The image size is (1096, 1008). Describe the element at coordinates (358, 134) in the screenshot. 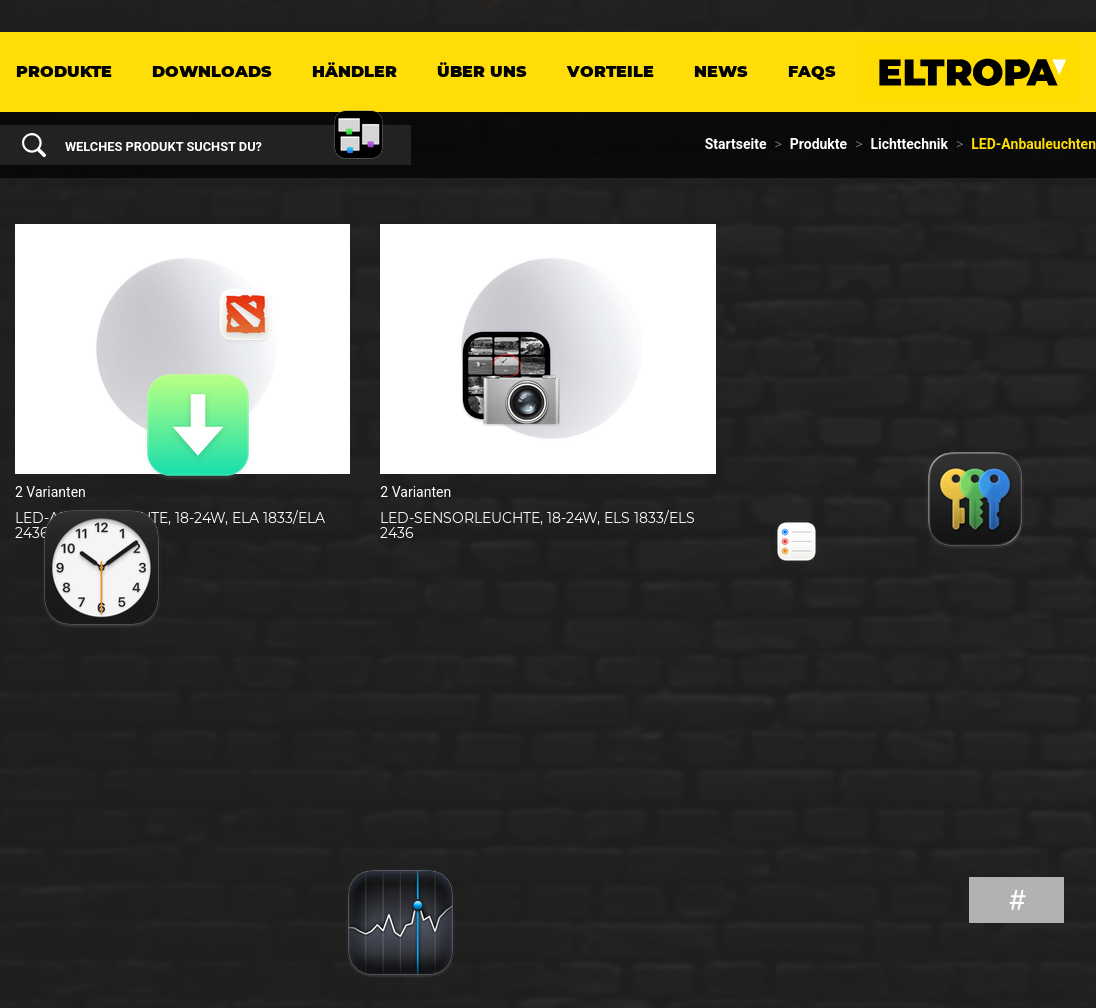

I see `open mission control to view all windows and desktops` at that location.